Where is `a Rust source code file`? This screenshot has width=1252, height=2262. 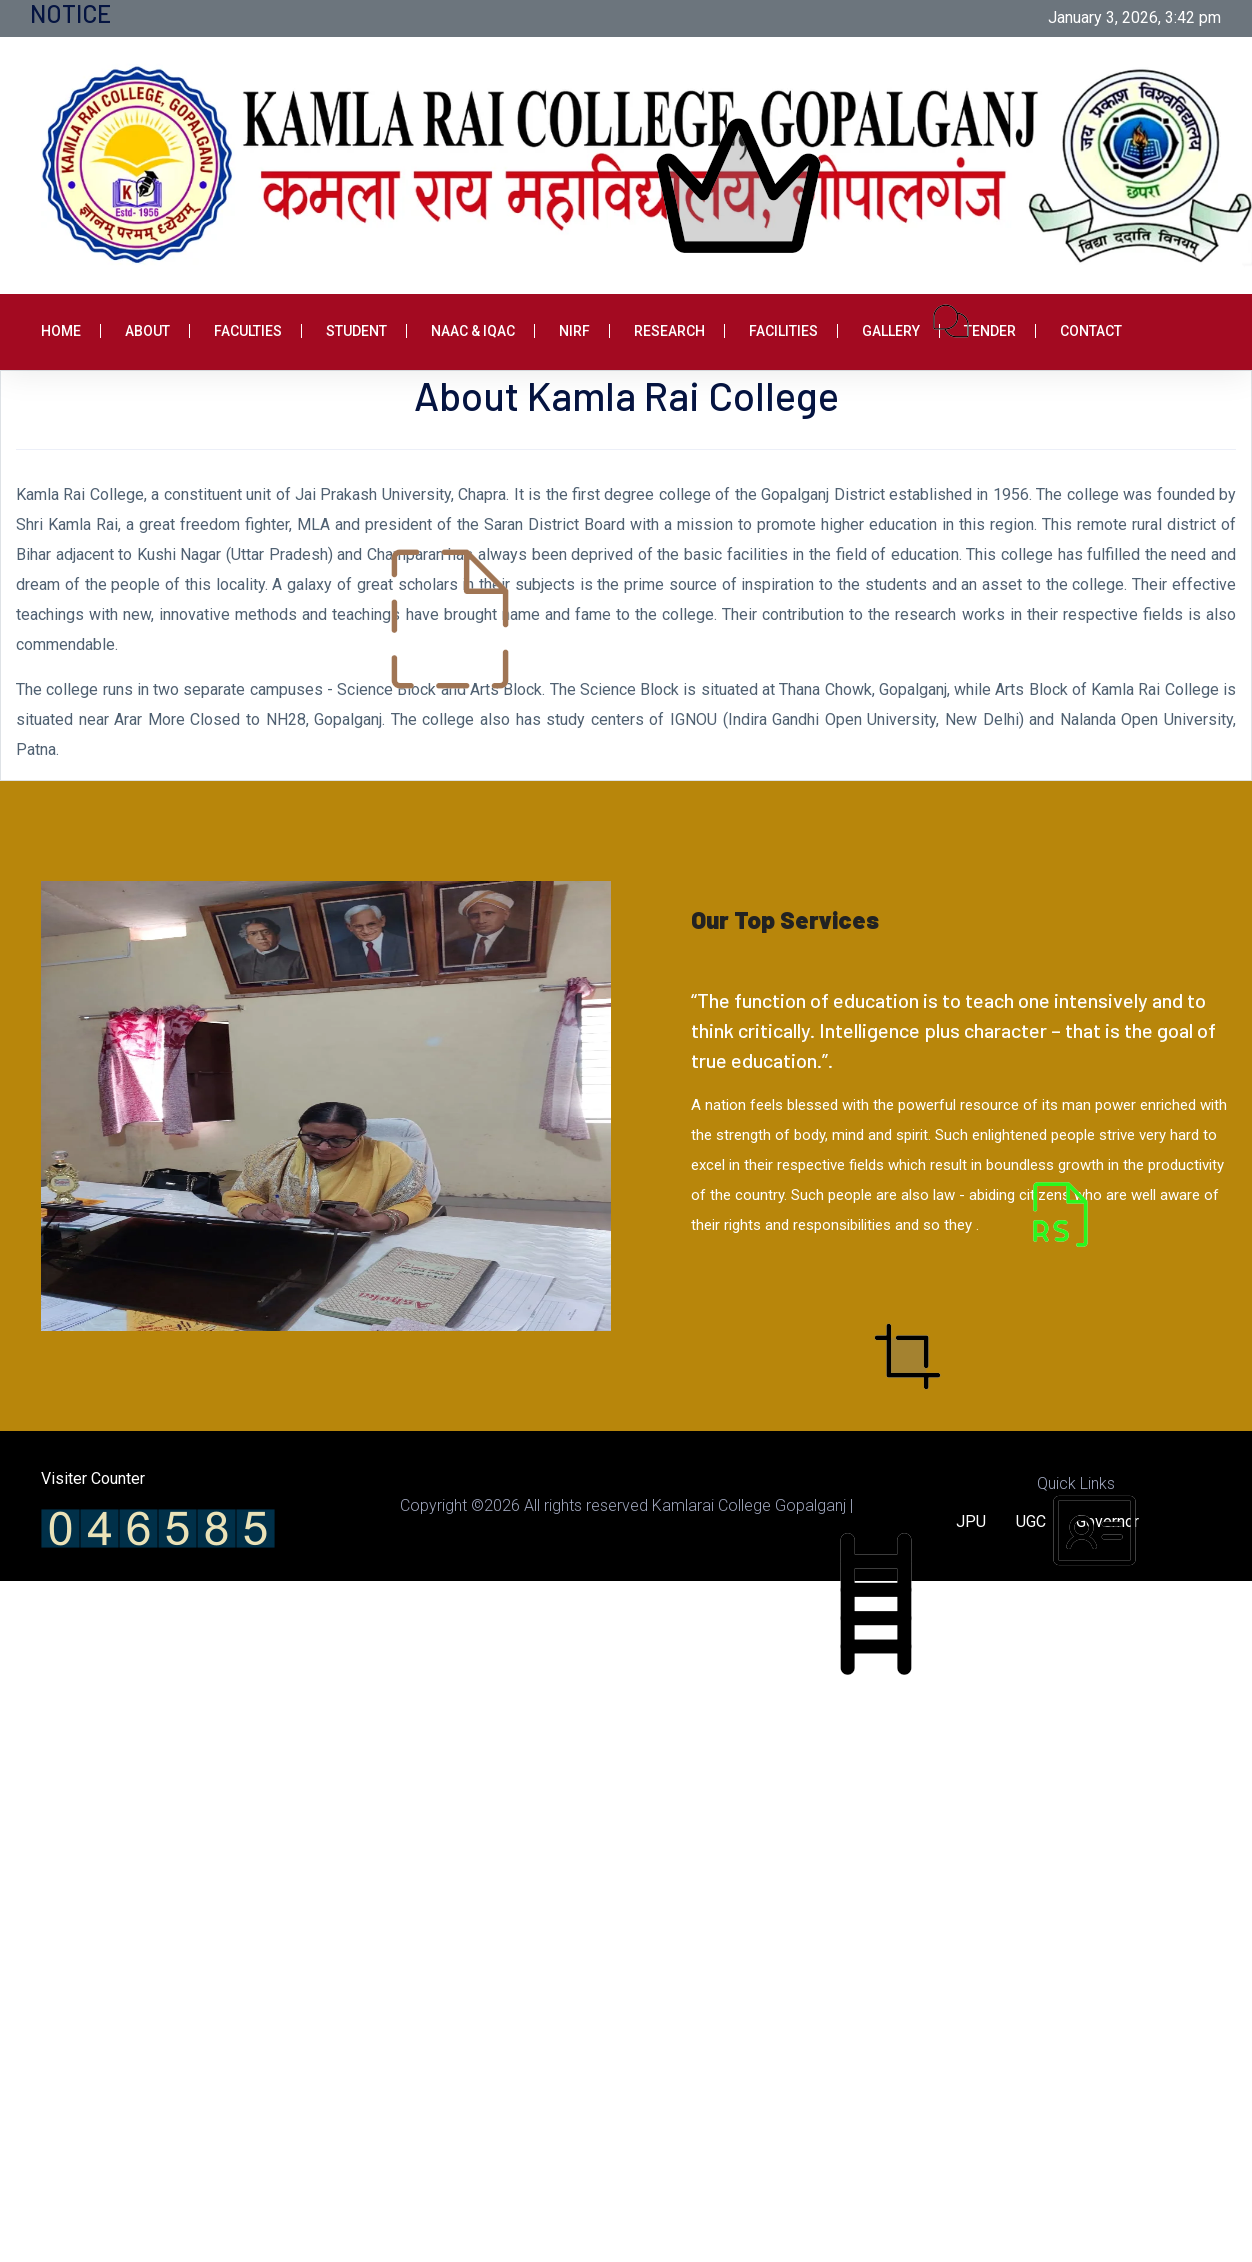
a Rust source code file is located at coordinates (1060, 1214).